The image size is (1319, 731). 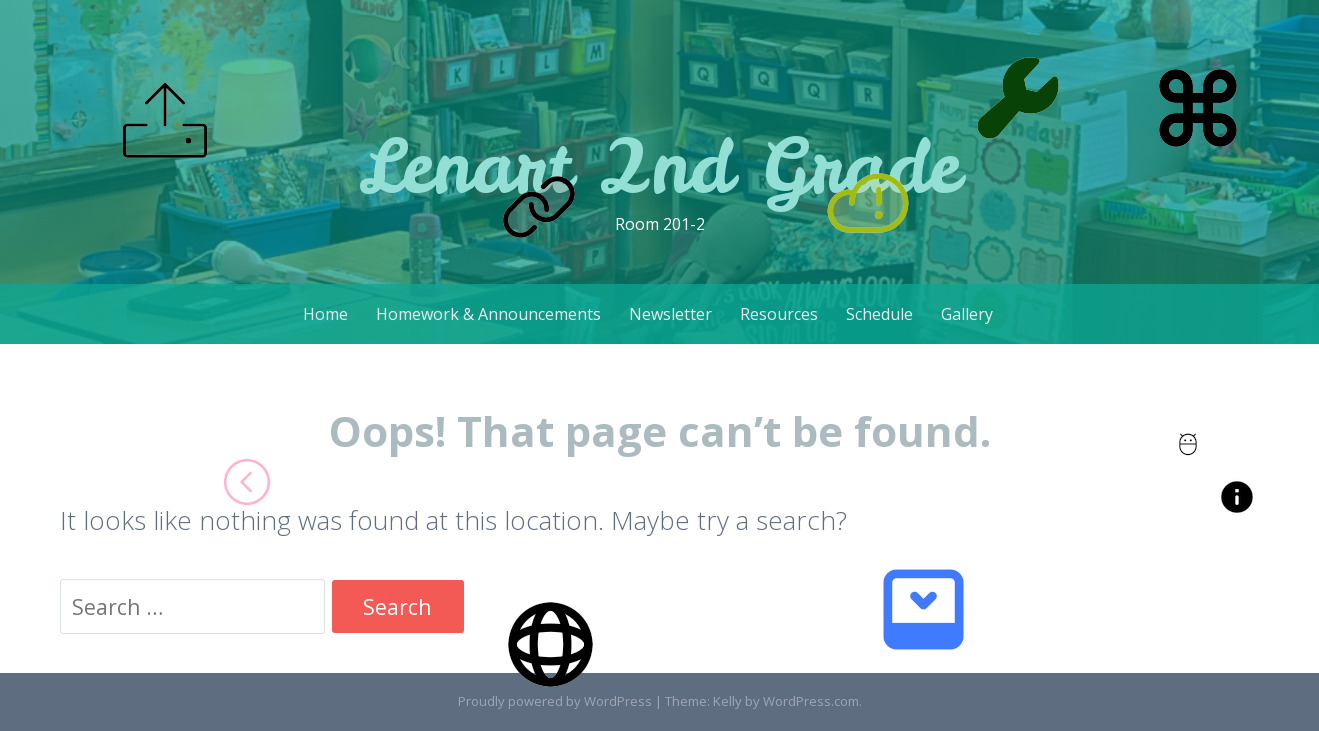 What do you see at coordinates (1018, 98) in the screenshot?
I see `access settings or preferences` at bounding box center [1018, 98].